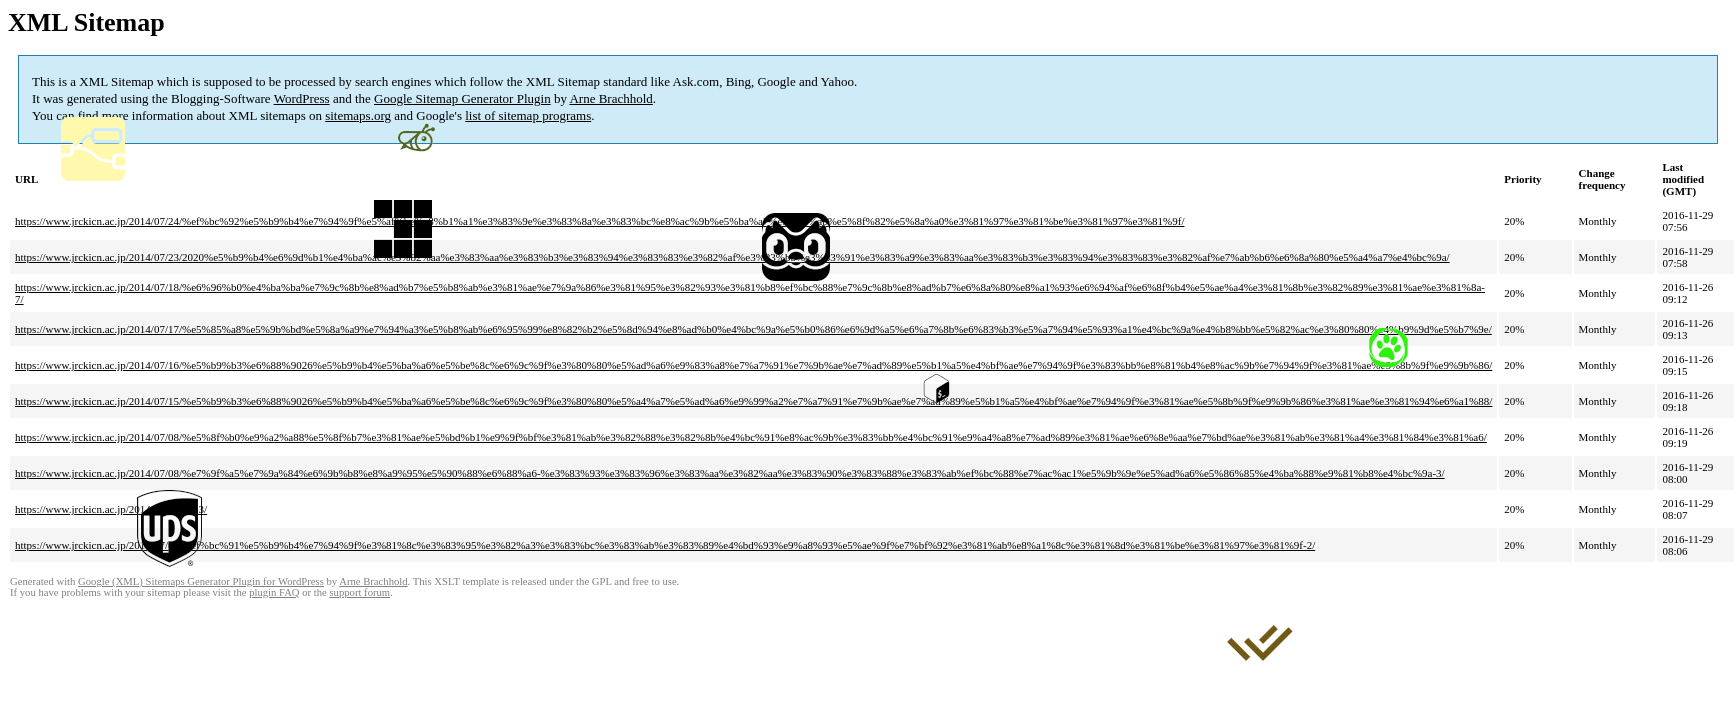  I want to click on open the duolingo language learning app, so click(796, 247).